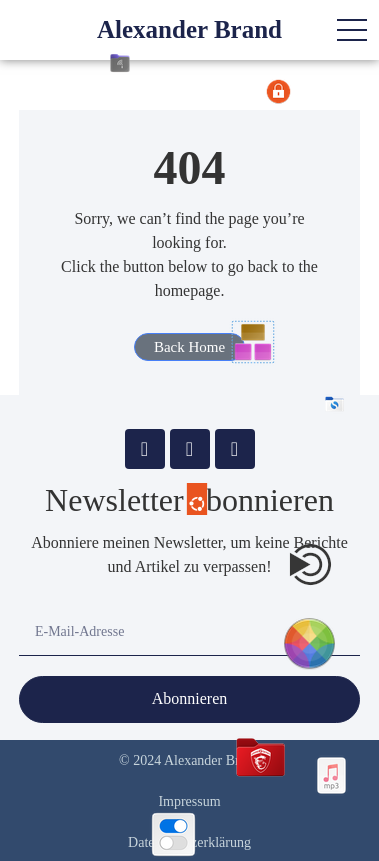 This screenshot has width=379, height=861. Describe the element at coordinates (310, 564) in the screenshot. I see `launch mate desktop environment` at that location.